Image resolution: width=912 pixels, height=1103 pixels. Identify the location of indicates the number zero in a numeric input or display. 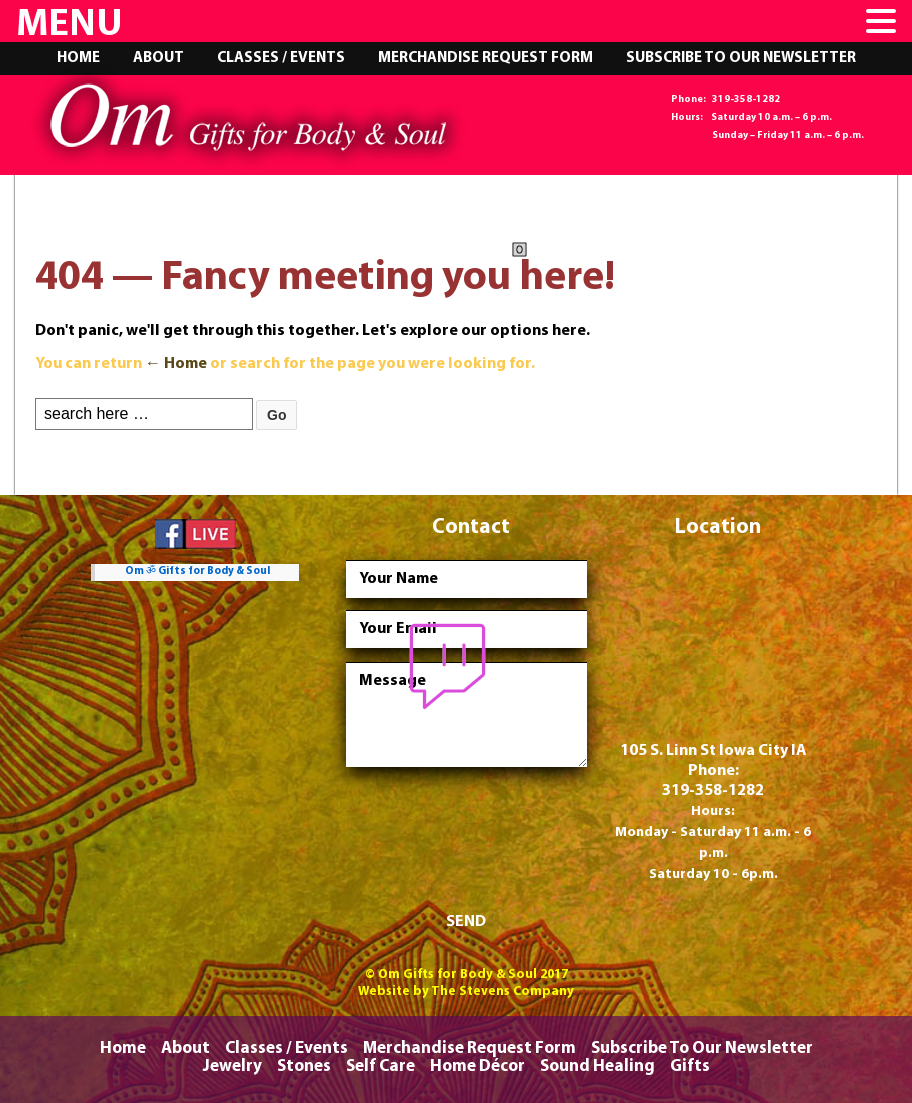
(519, 249).